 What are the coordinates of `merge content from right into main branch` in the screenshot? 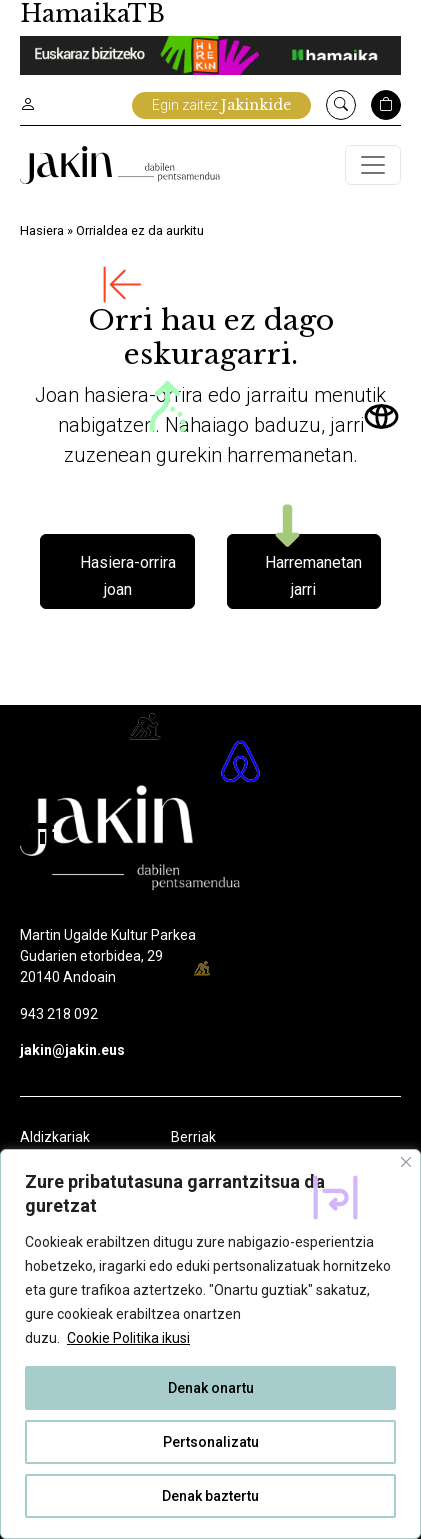 It's located at (167, 406).